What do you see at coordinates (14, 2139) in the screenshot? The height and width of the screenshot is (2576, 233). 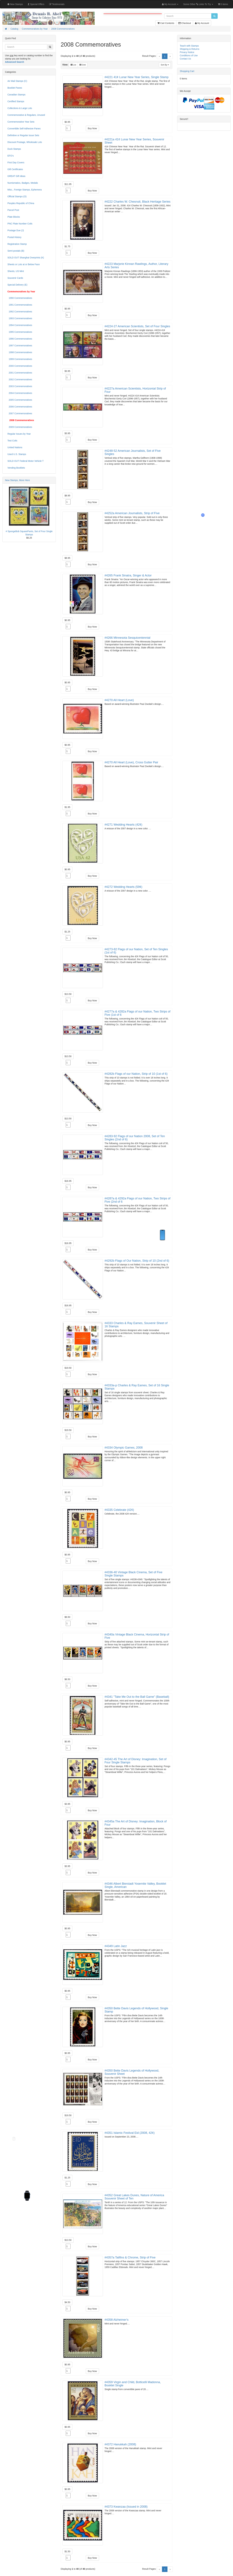 I see `indicates an empty or zero-byte file` at bounding box center [14, 2139].